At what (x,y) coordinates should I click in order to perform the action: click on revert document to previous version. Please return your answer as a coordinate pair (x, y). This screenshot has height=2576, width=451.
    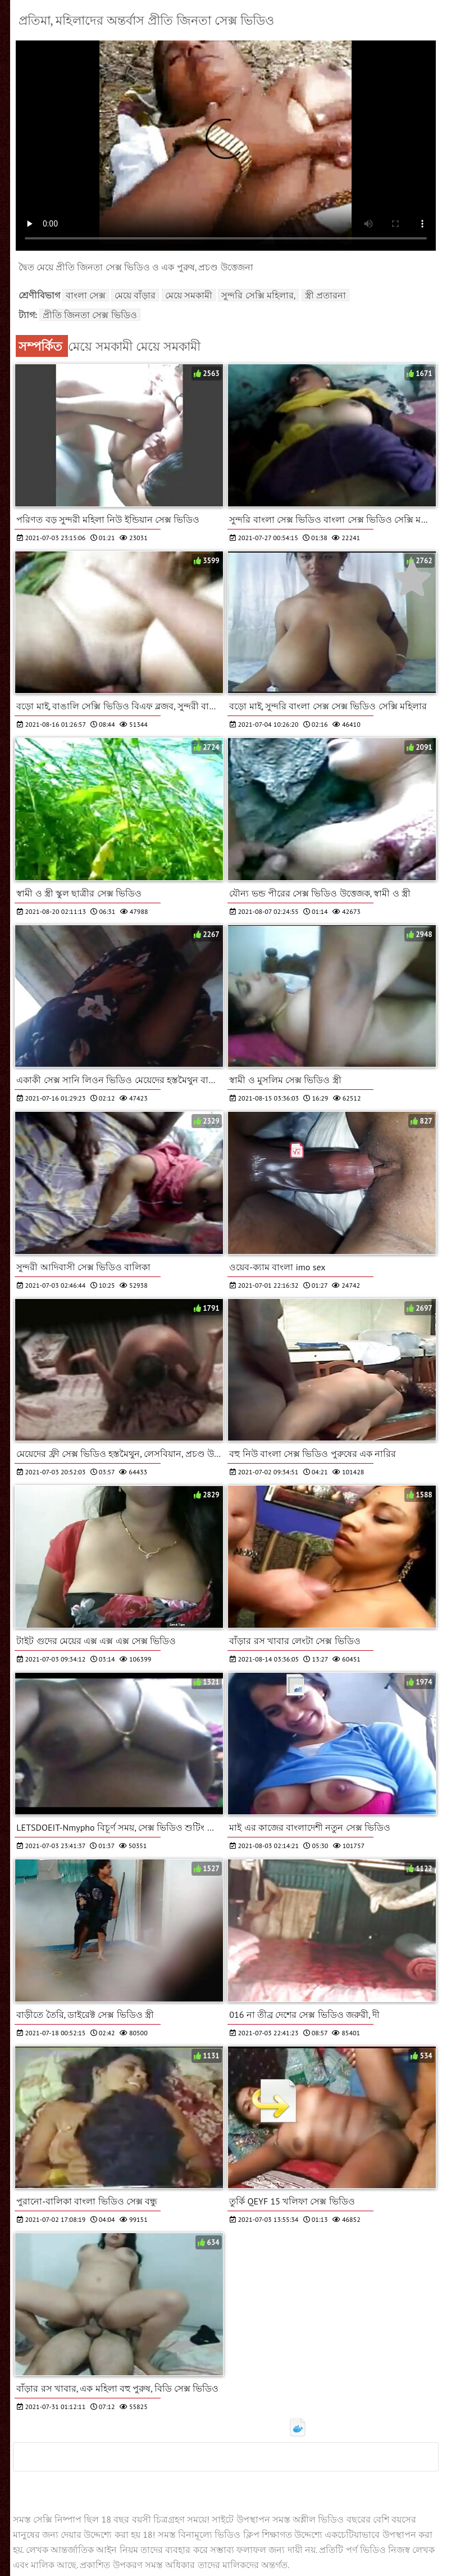
    Looking at the image, I should click on (276, 2100).